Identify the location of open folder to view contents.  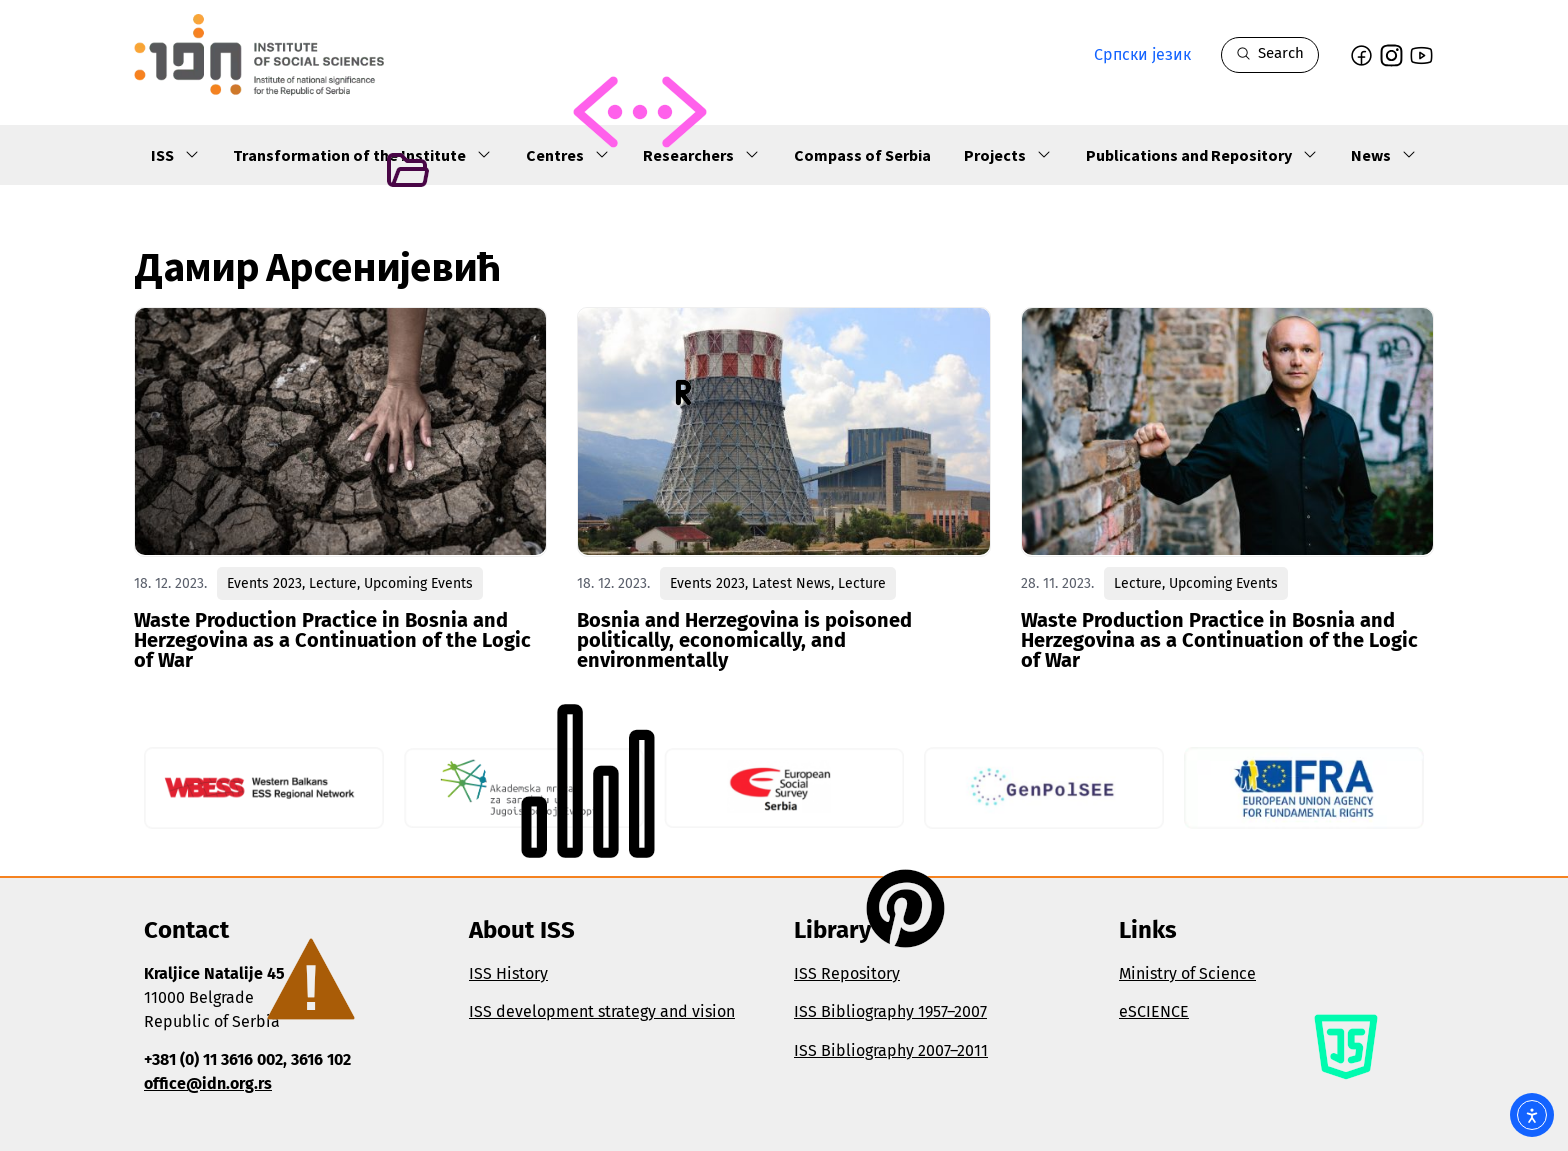
(407, 171).